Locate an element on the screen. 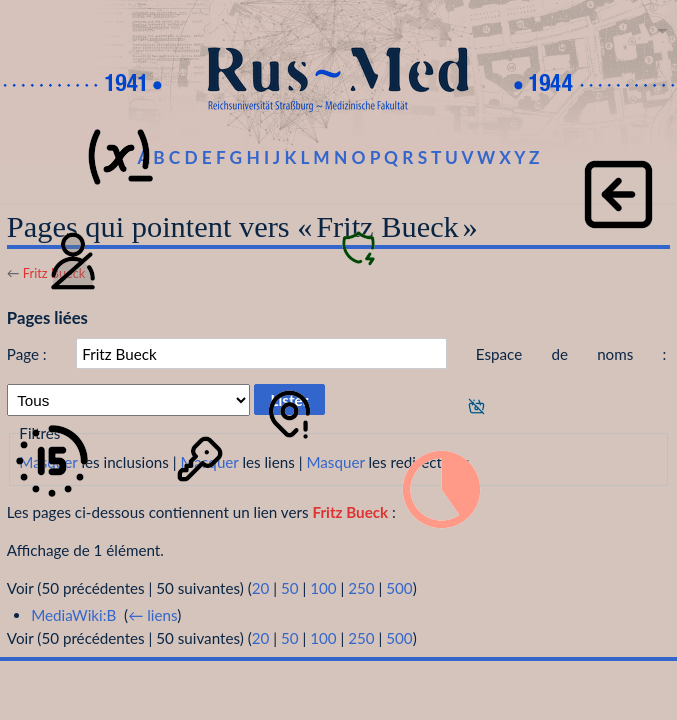  remove a variable from an equation or formula is located at coordinates (119, 157).